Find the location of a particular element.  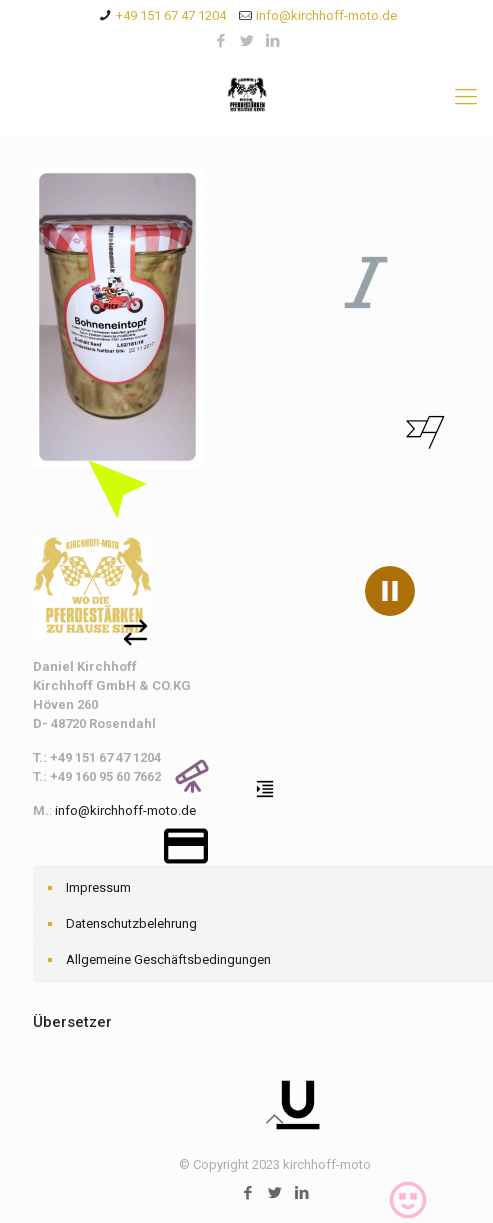

apply underline formatting to selected text is located at coordinates (298, 1105).